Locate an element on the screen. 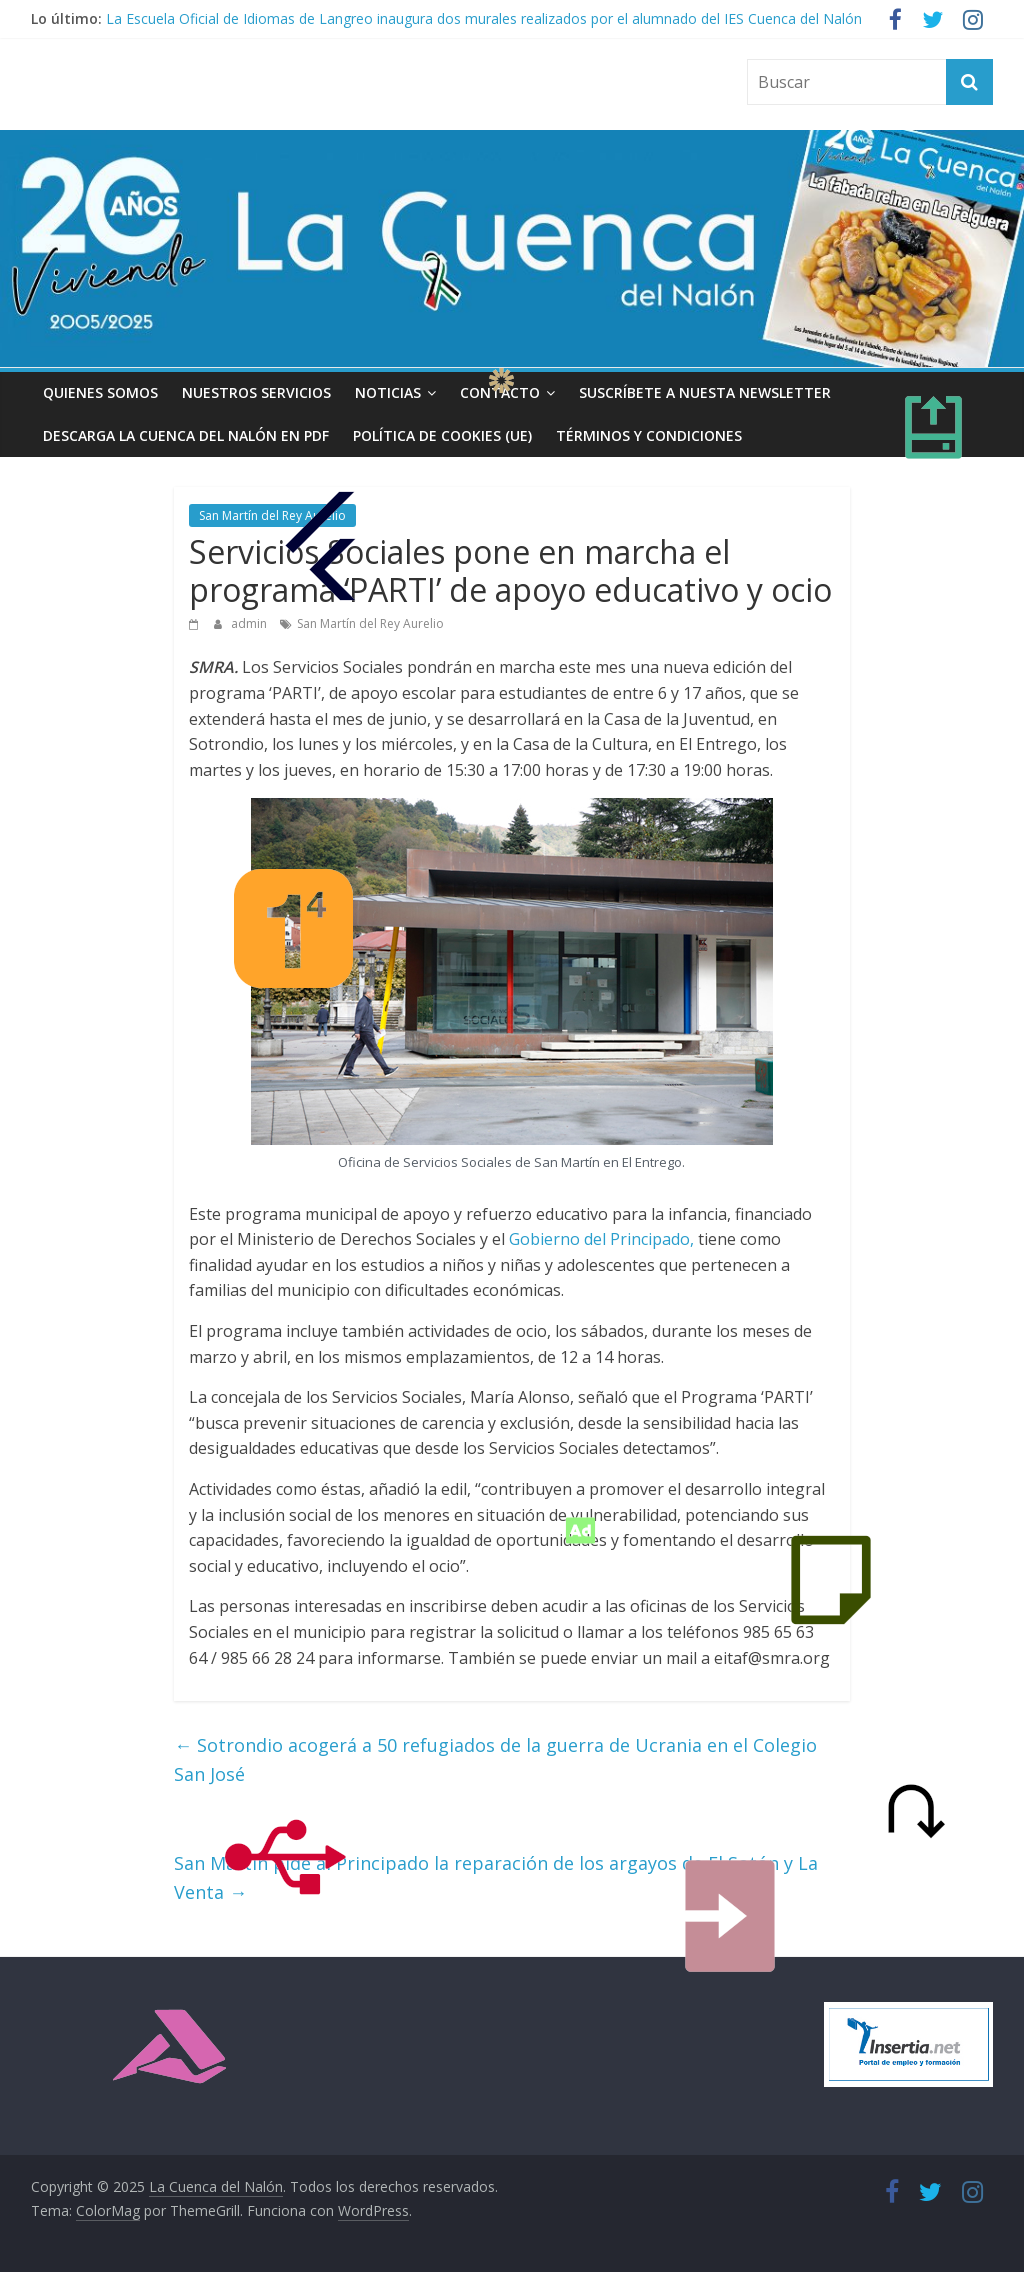  indicates sponsored or promotional content is located at coordinates (580, 1530).